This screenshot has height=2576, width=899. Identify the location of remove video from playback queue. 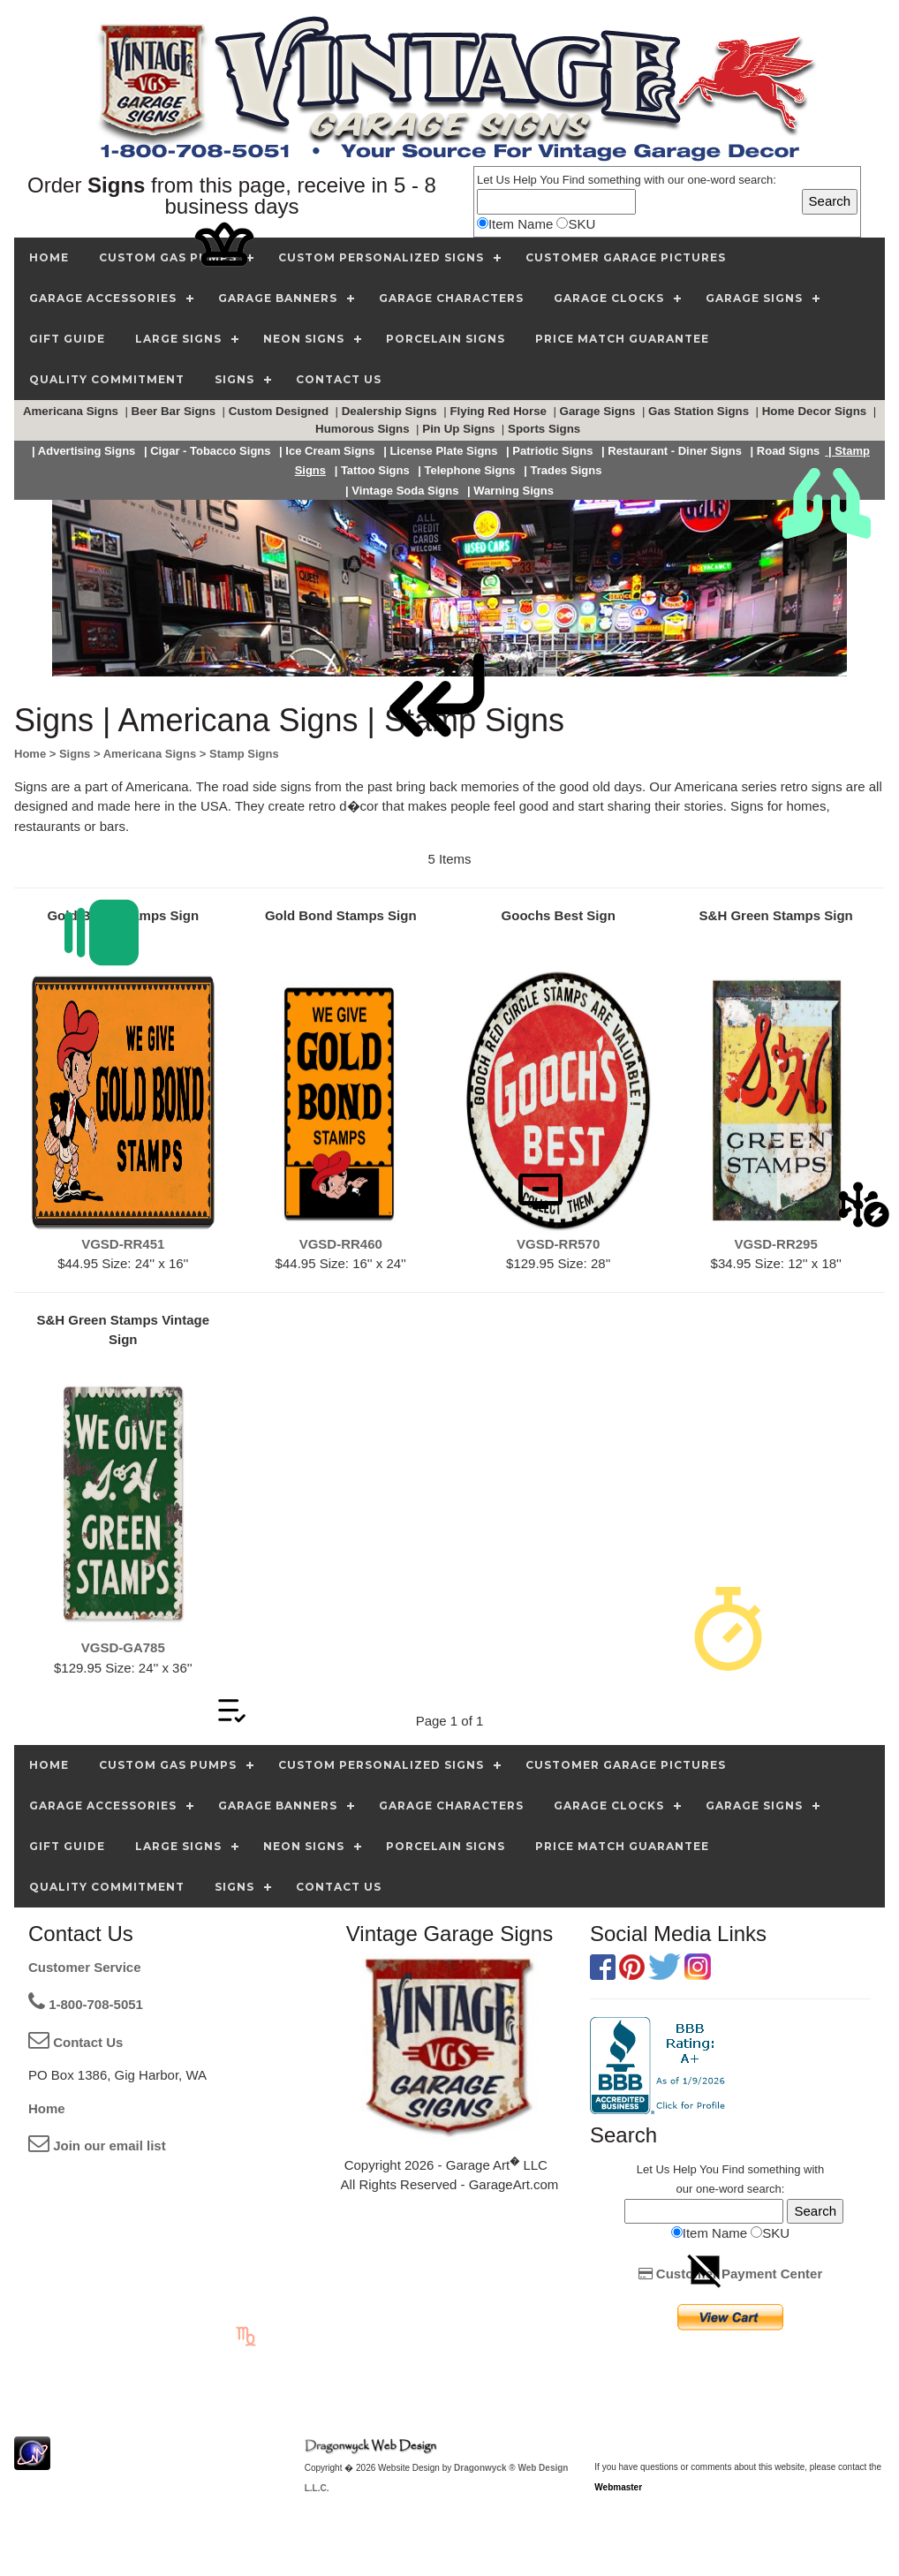
(540, 1191).